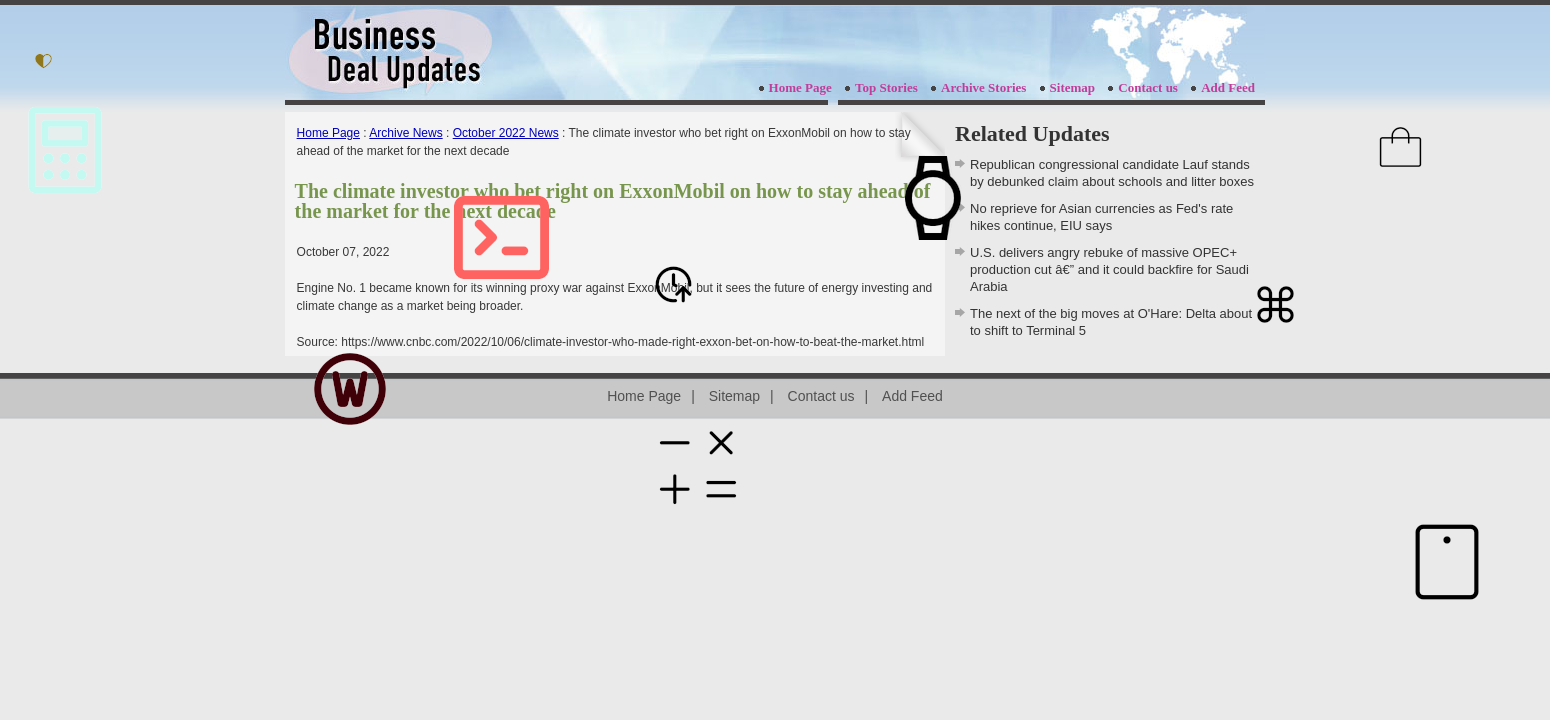 Image resolution: width=1550 pixels, height=720 pixels. I want to click on access smartwatch settings or companion app, so click(933, 198).